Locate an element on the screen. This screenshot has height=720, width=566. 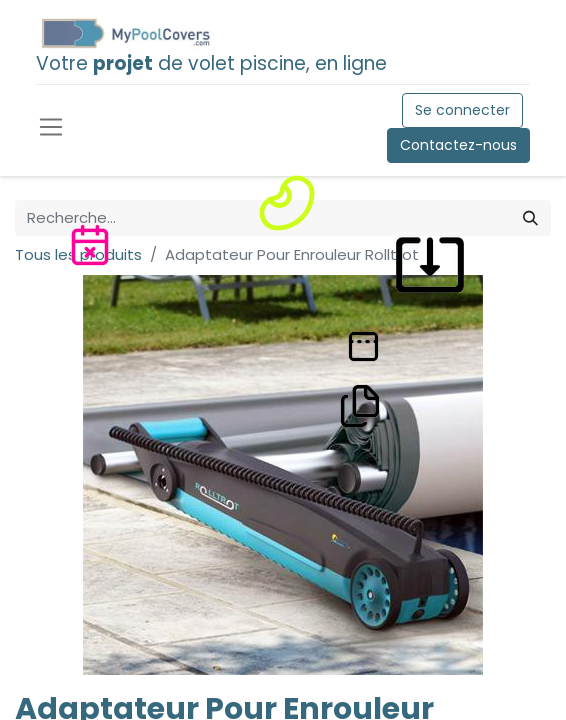
download a system update is located at coordinates (430, 265).